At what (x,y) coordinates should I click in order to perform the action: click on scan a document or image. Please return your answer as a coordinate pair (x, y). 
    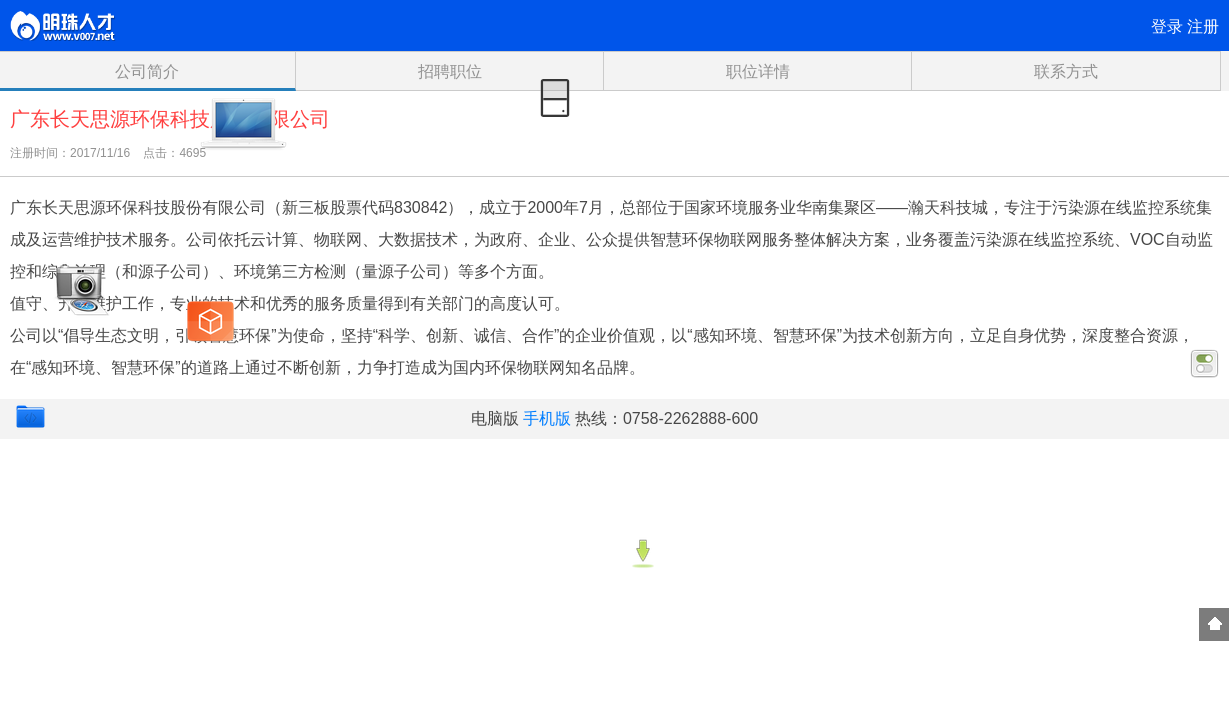
    Looking at the image, I should click on (555, 98).